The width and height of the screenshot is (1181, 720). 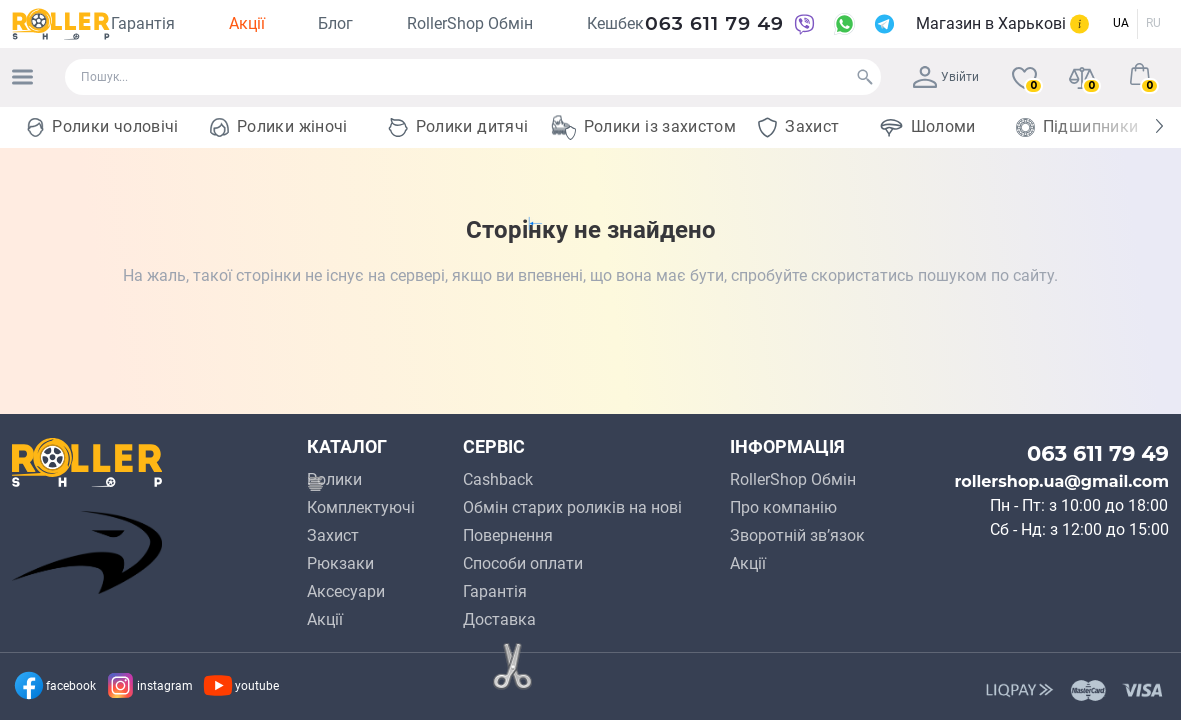 I want to click on cut selected content to clipboard, so click(x=512, y=666).